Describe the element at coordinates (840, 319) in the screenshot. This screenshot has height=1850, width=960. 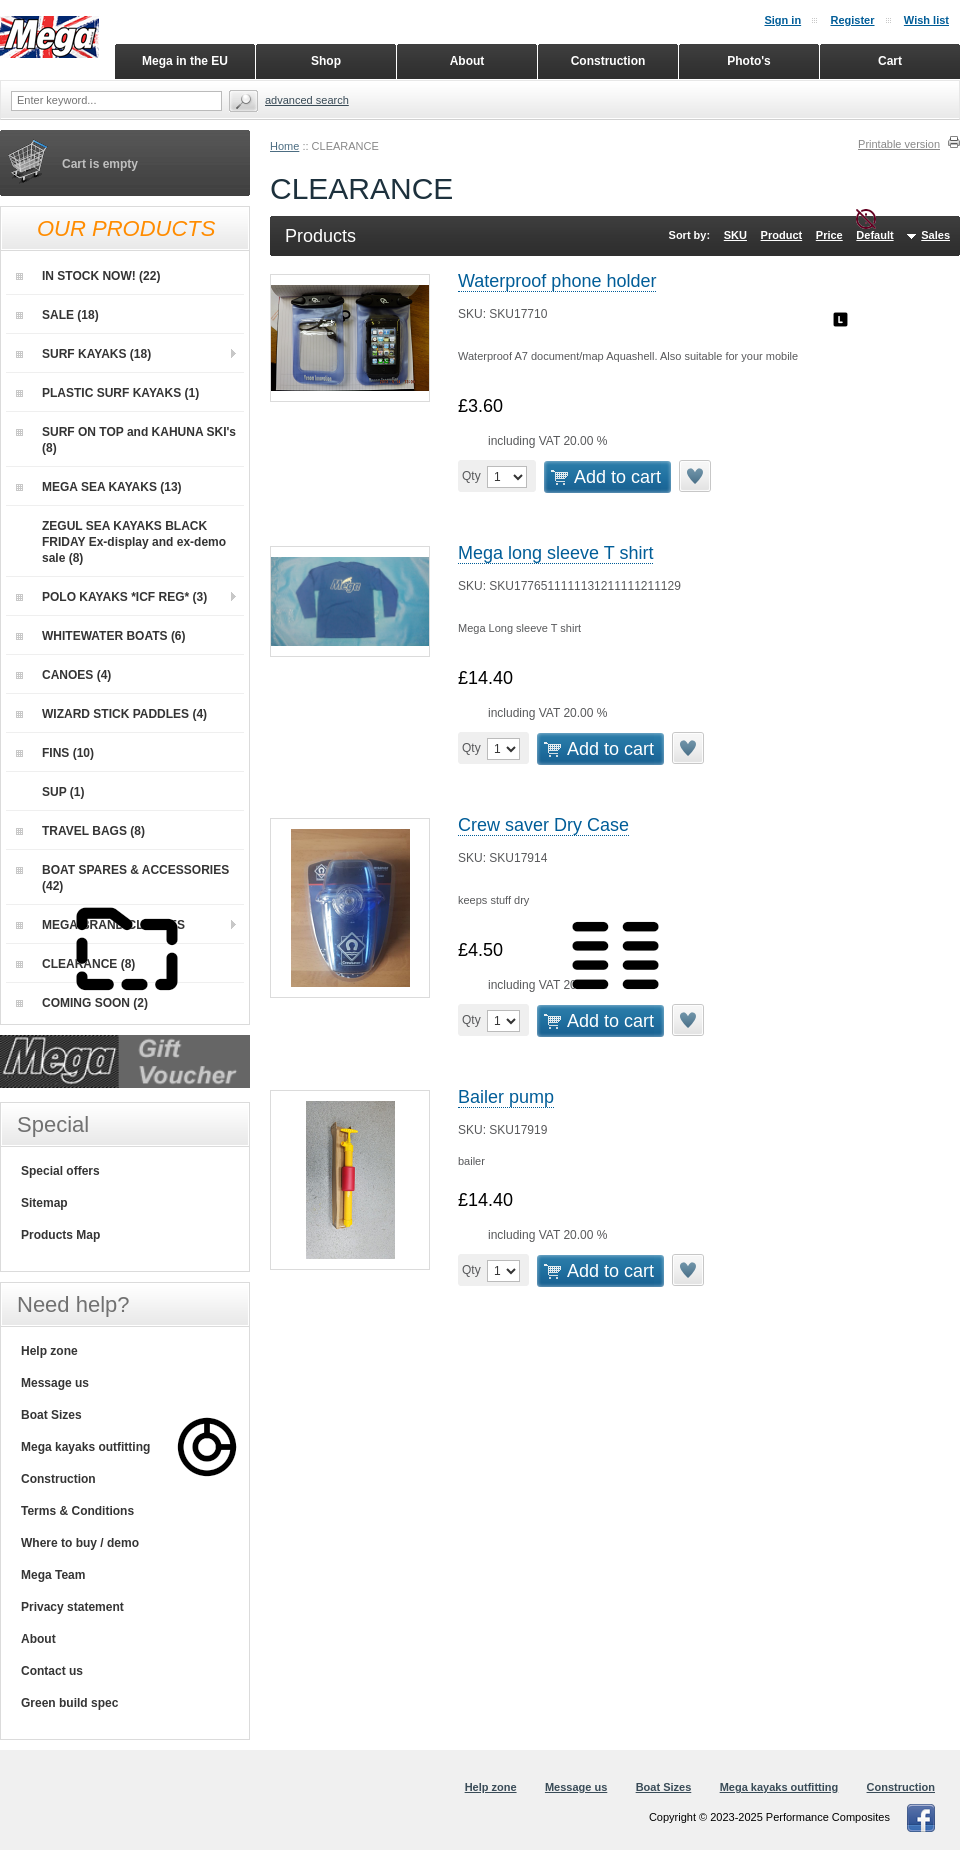
I see `indicates an item or category labeled "L"` at that location.